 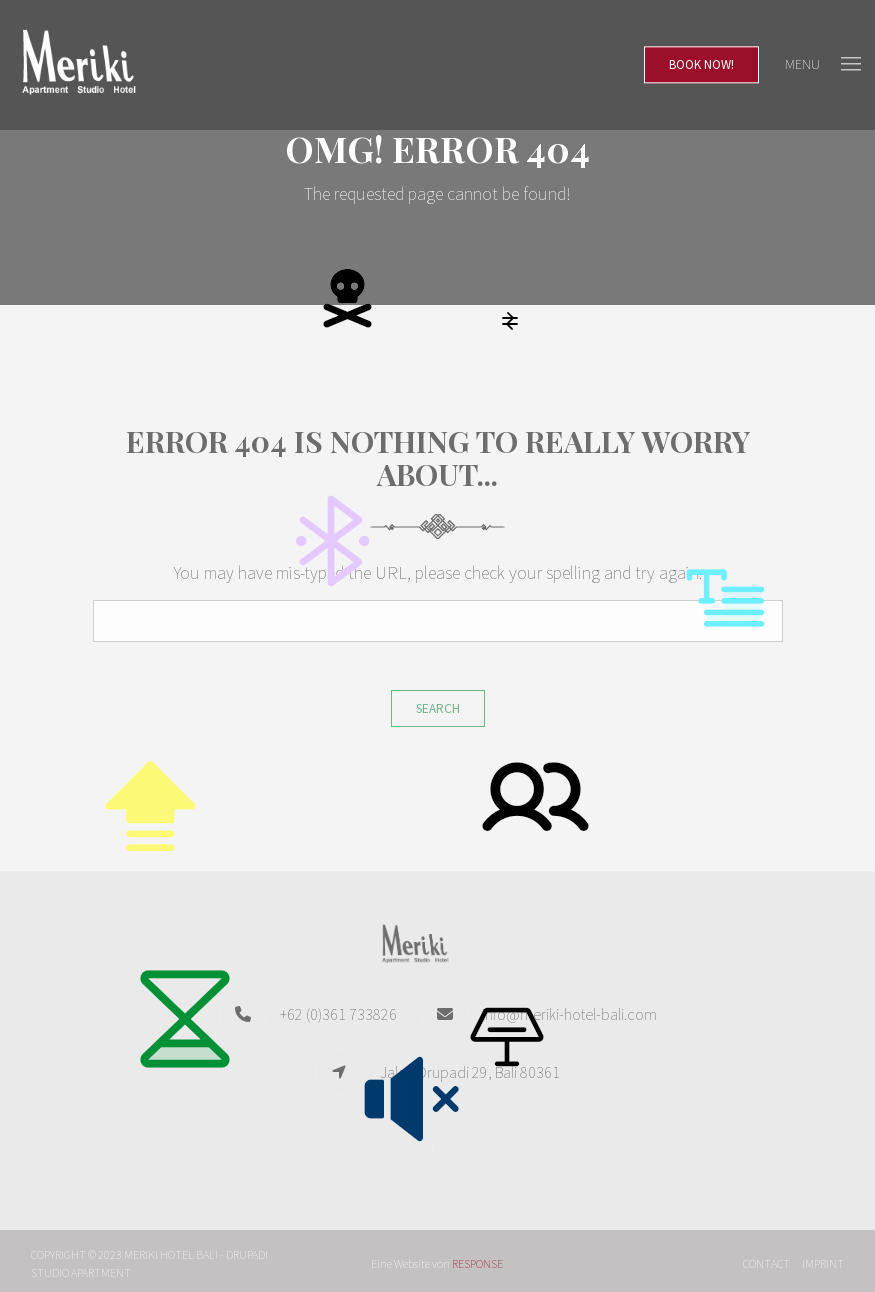 What do you see at coordinates (724, 598) in the screenshot?
I see `read article from The New York Times` at bounding box center [724, 598].